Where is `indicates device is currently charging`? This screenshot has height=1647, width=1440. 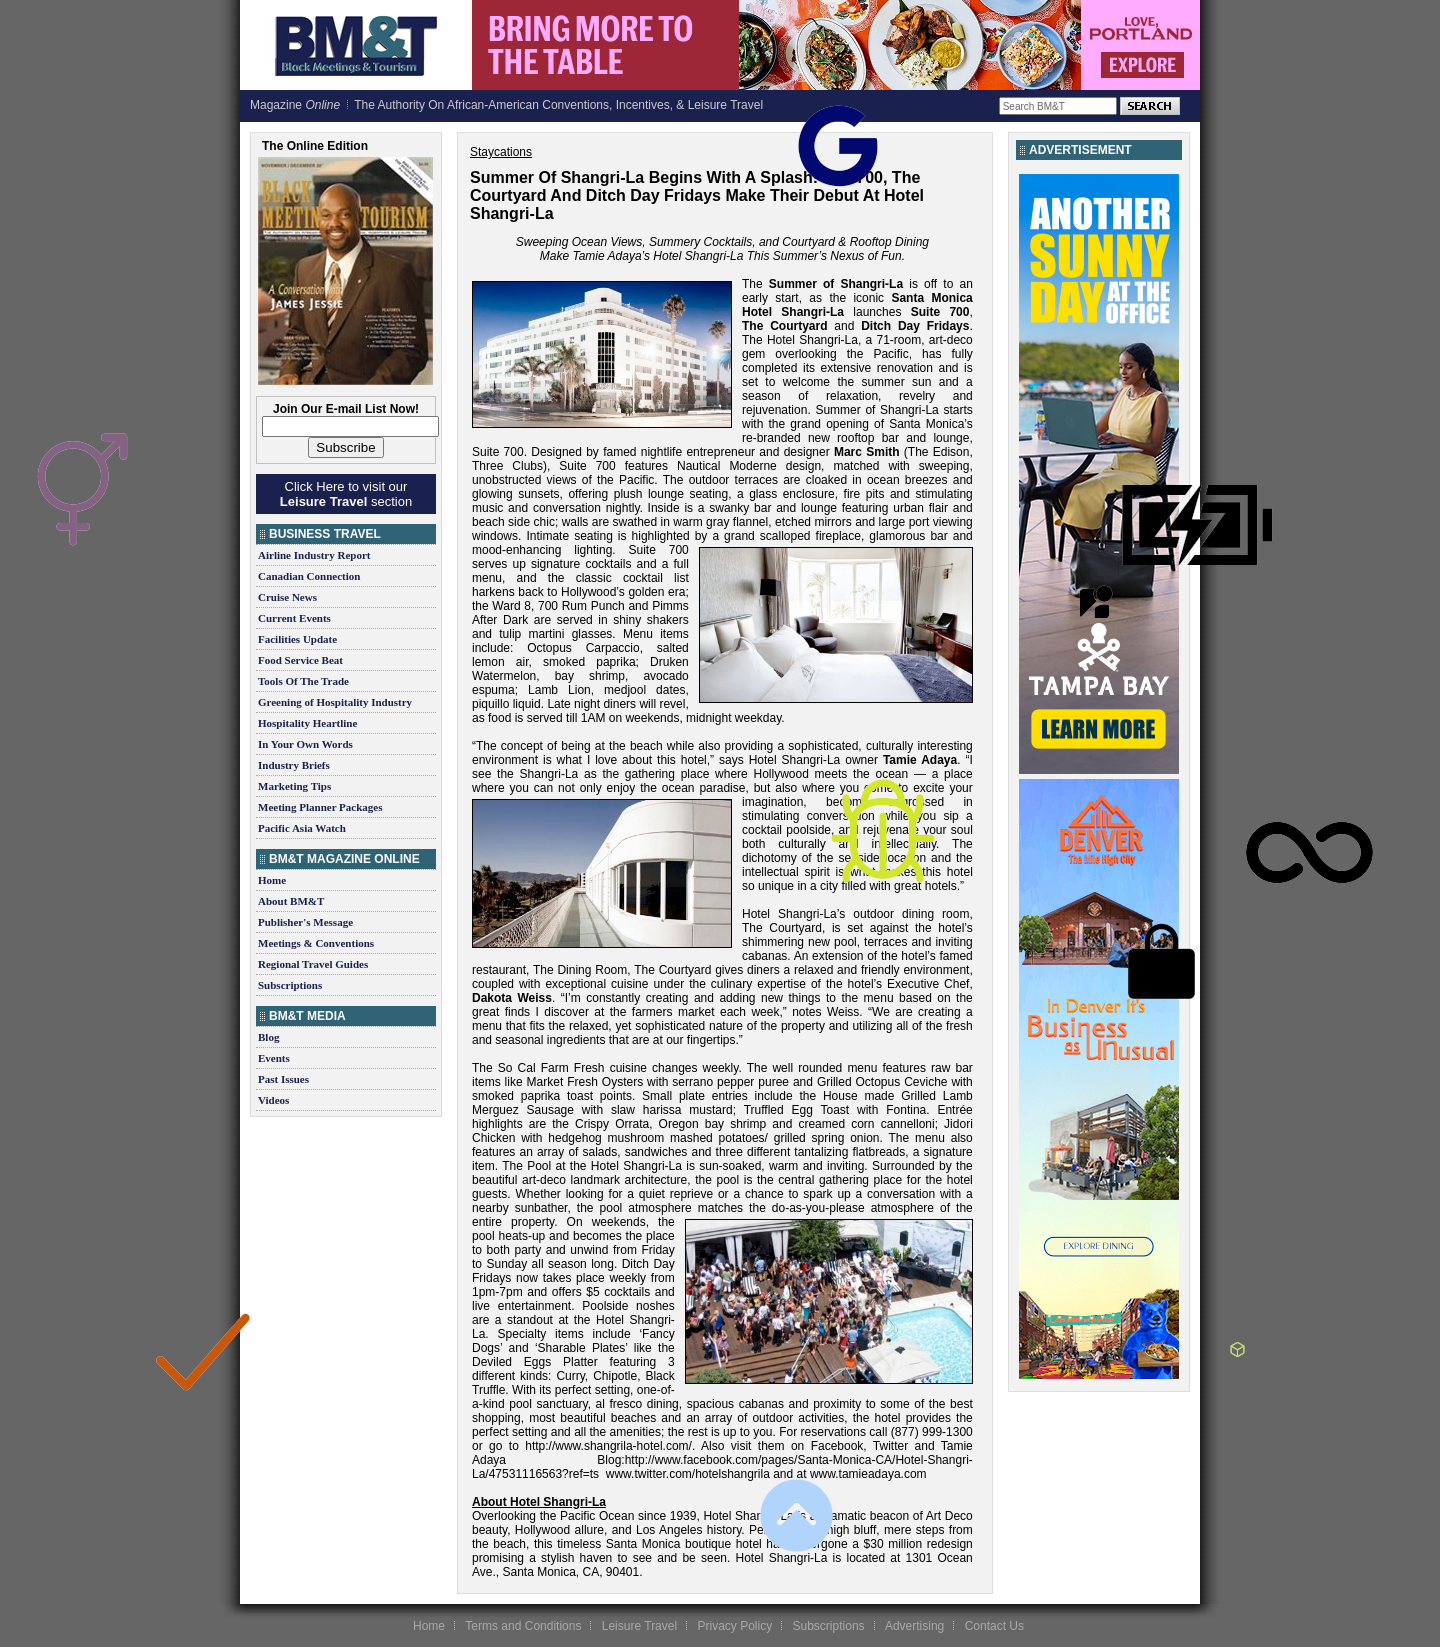 indicates device is currently charging is located at coordinates (1197, 525).